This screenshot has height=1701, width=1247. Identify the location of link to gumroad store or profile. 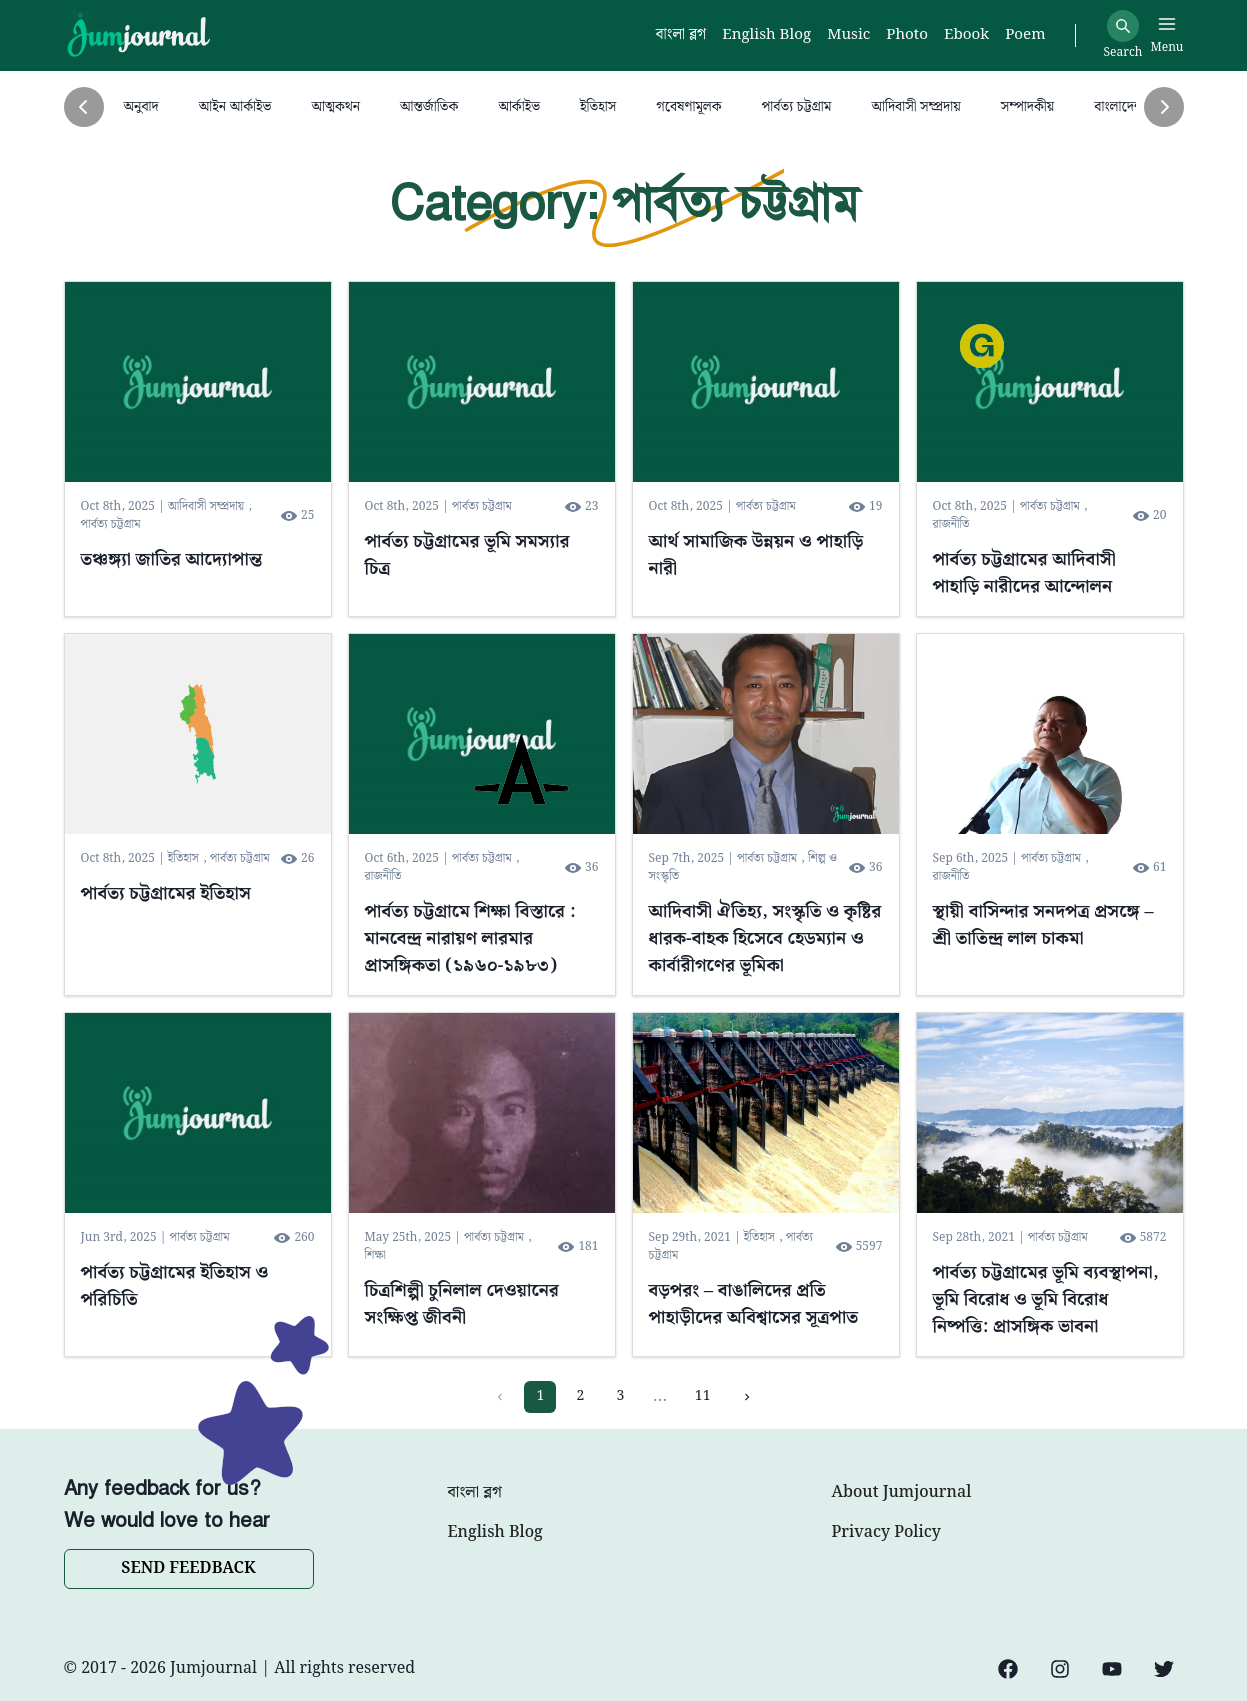
(982, 346).